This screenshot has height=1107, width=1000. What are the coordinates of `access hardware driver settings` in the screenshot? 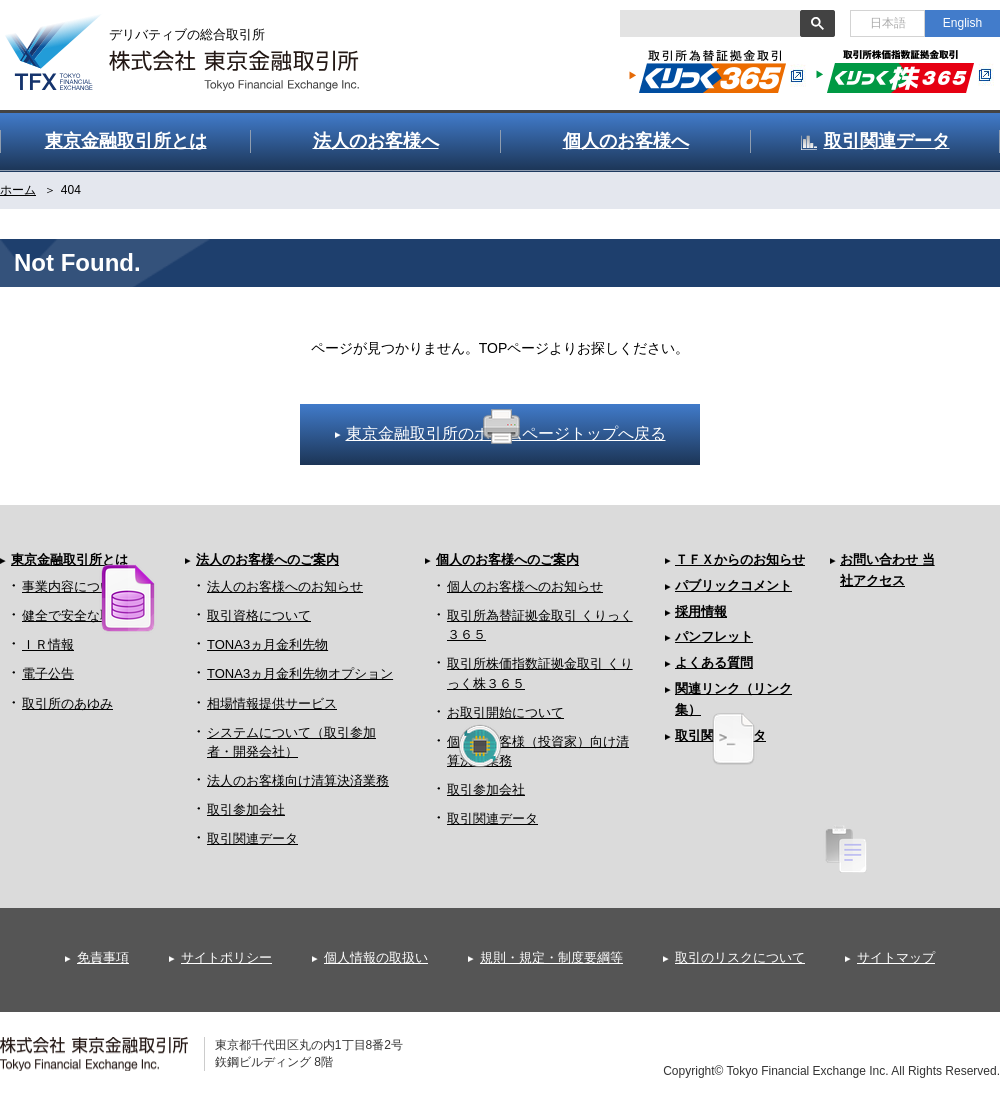 It's located at (480, 746).